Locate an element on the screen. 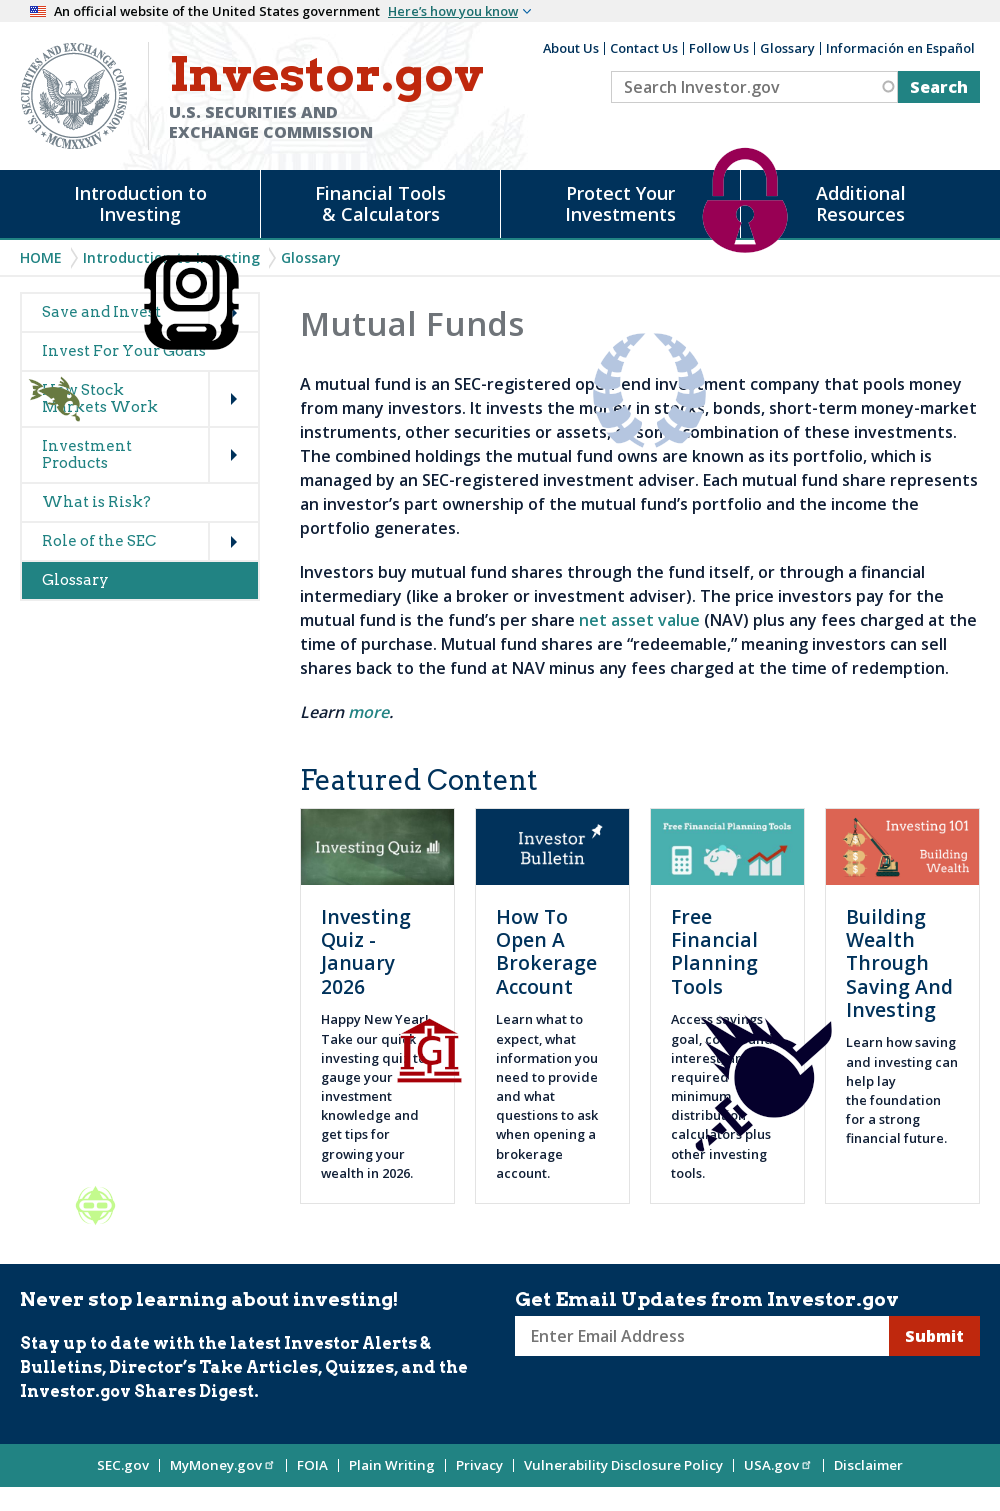 The height and width of the screenshot is (1511, 1000). lock or secure this item is located at coordinates (745, 200).